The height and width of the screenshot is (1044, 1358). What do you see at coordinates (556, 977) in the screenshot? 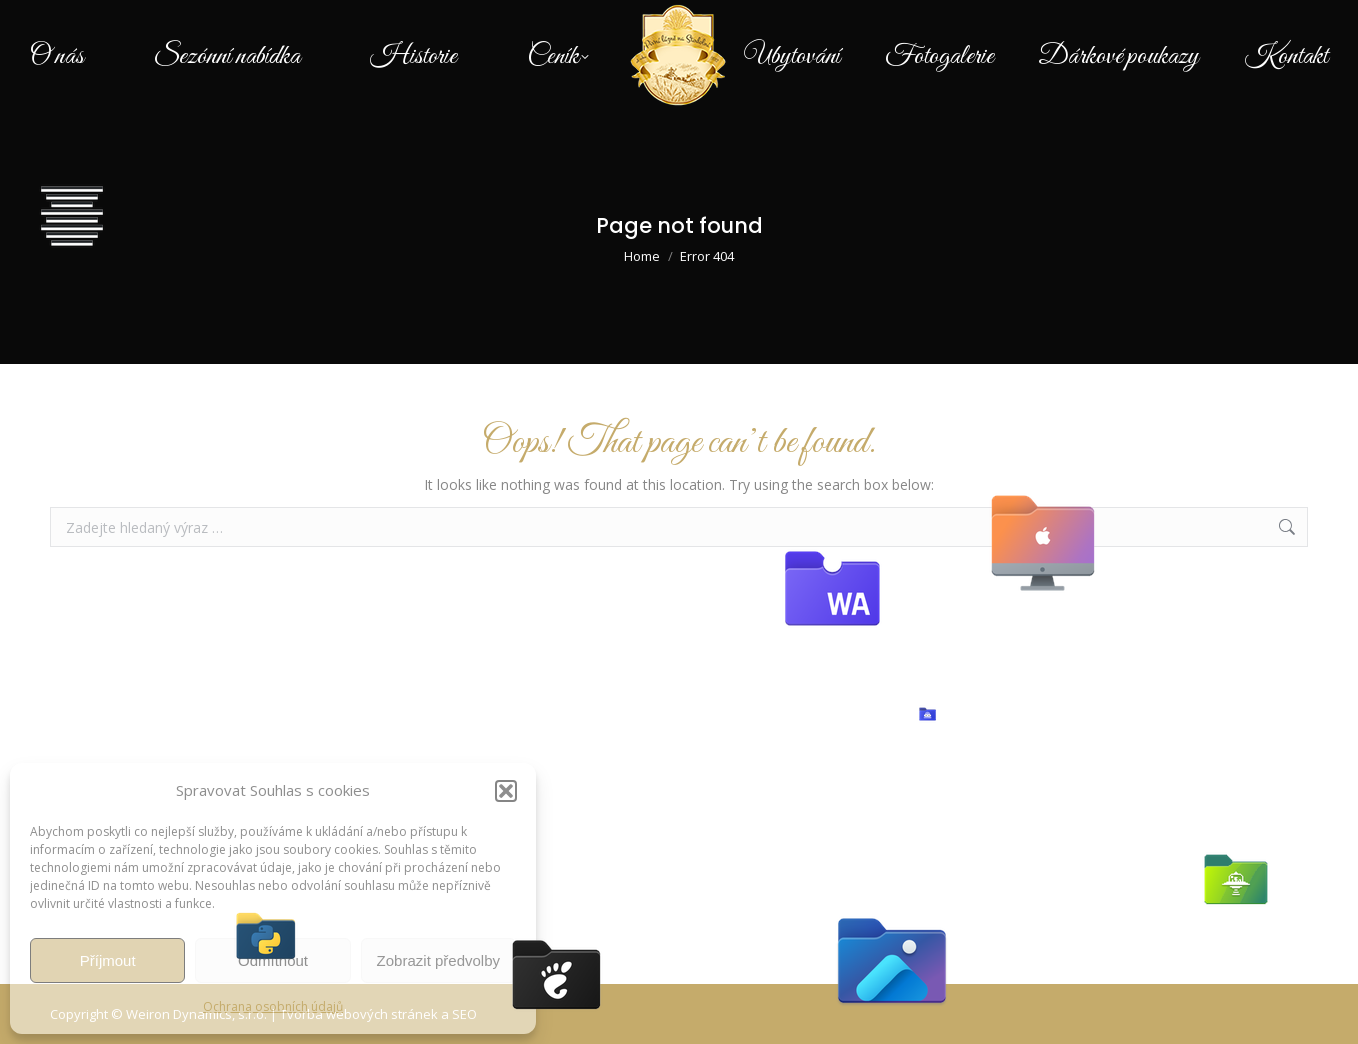
I see `open gnome-related files folder` at bounding box center [556, 977].